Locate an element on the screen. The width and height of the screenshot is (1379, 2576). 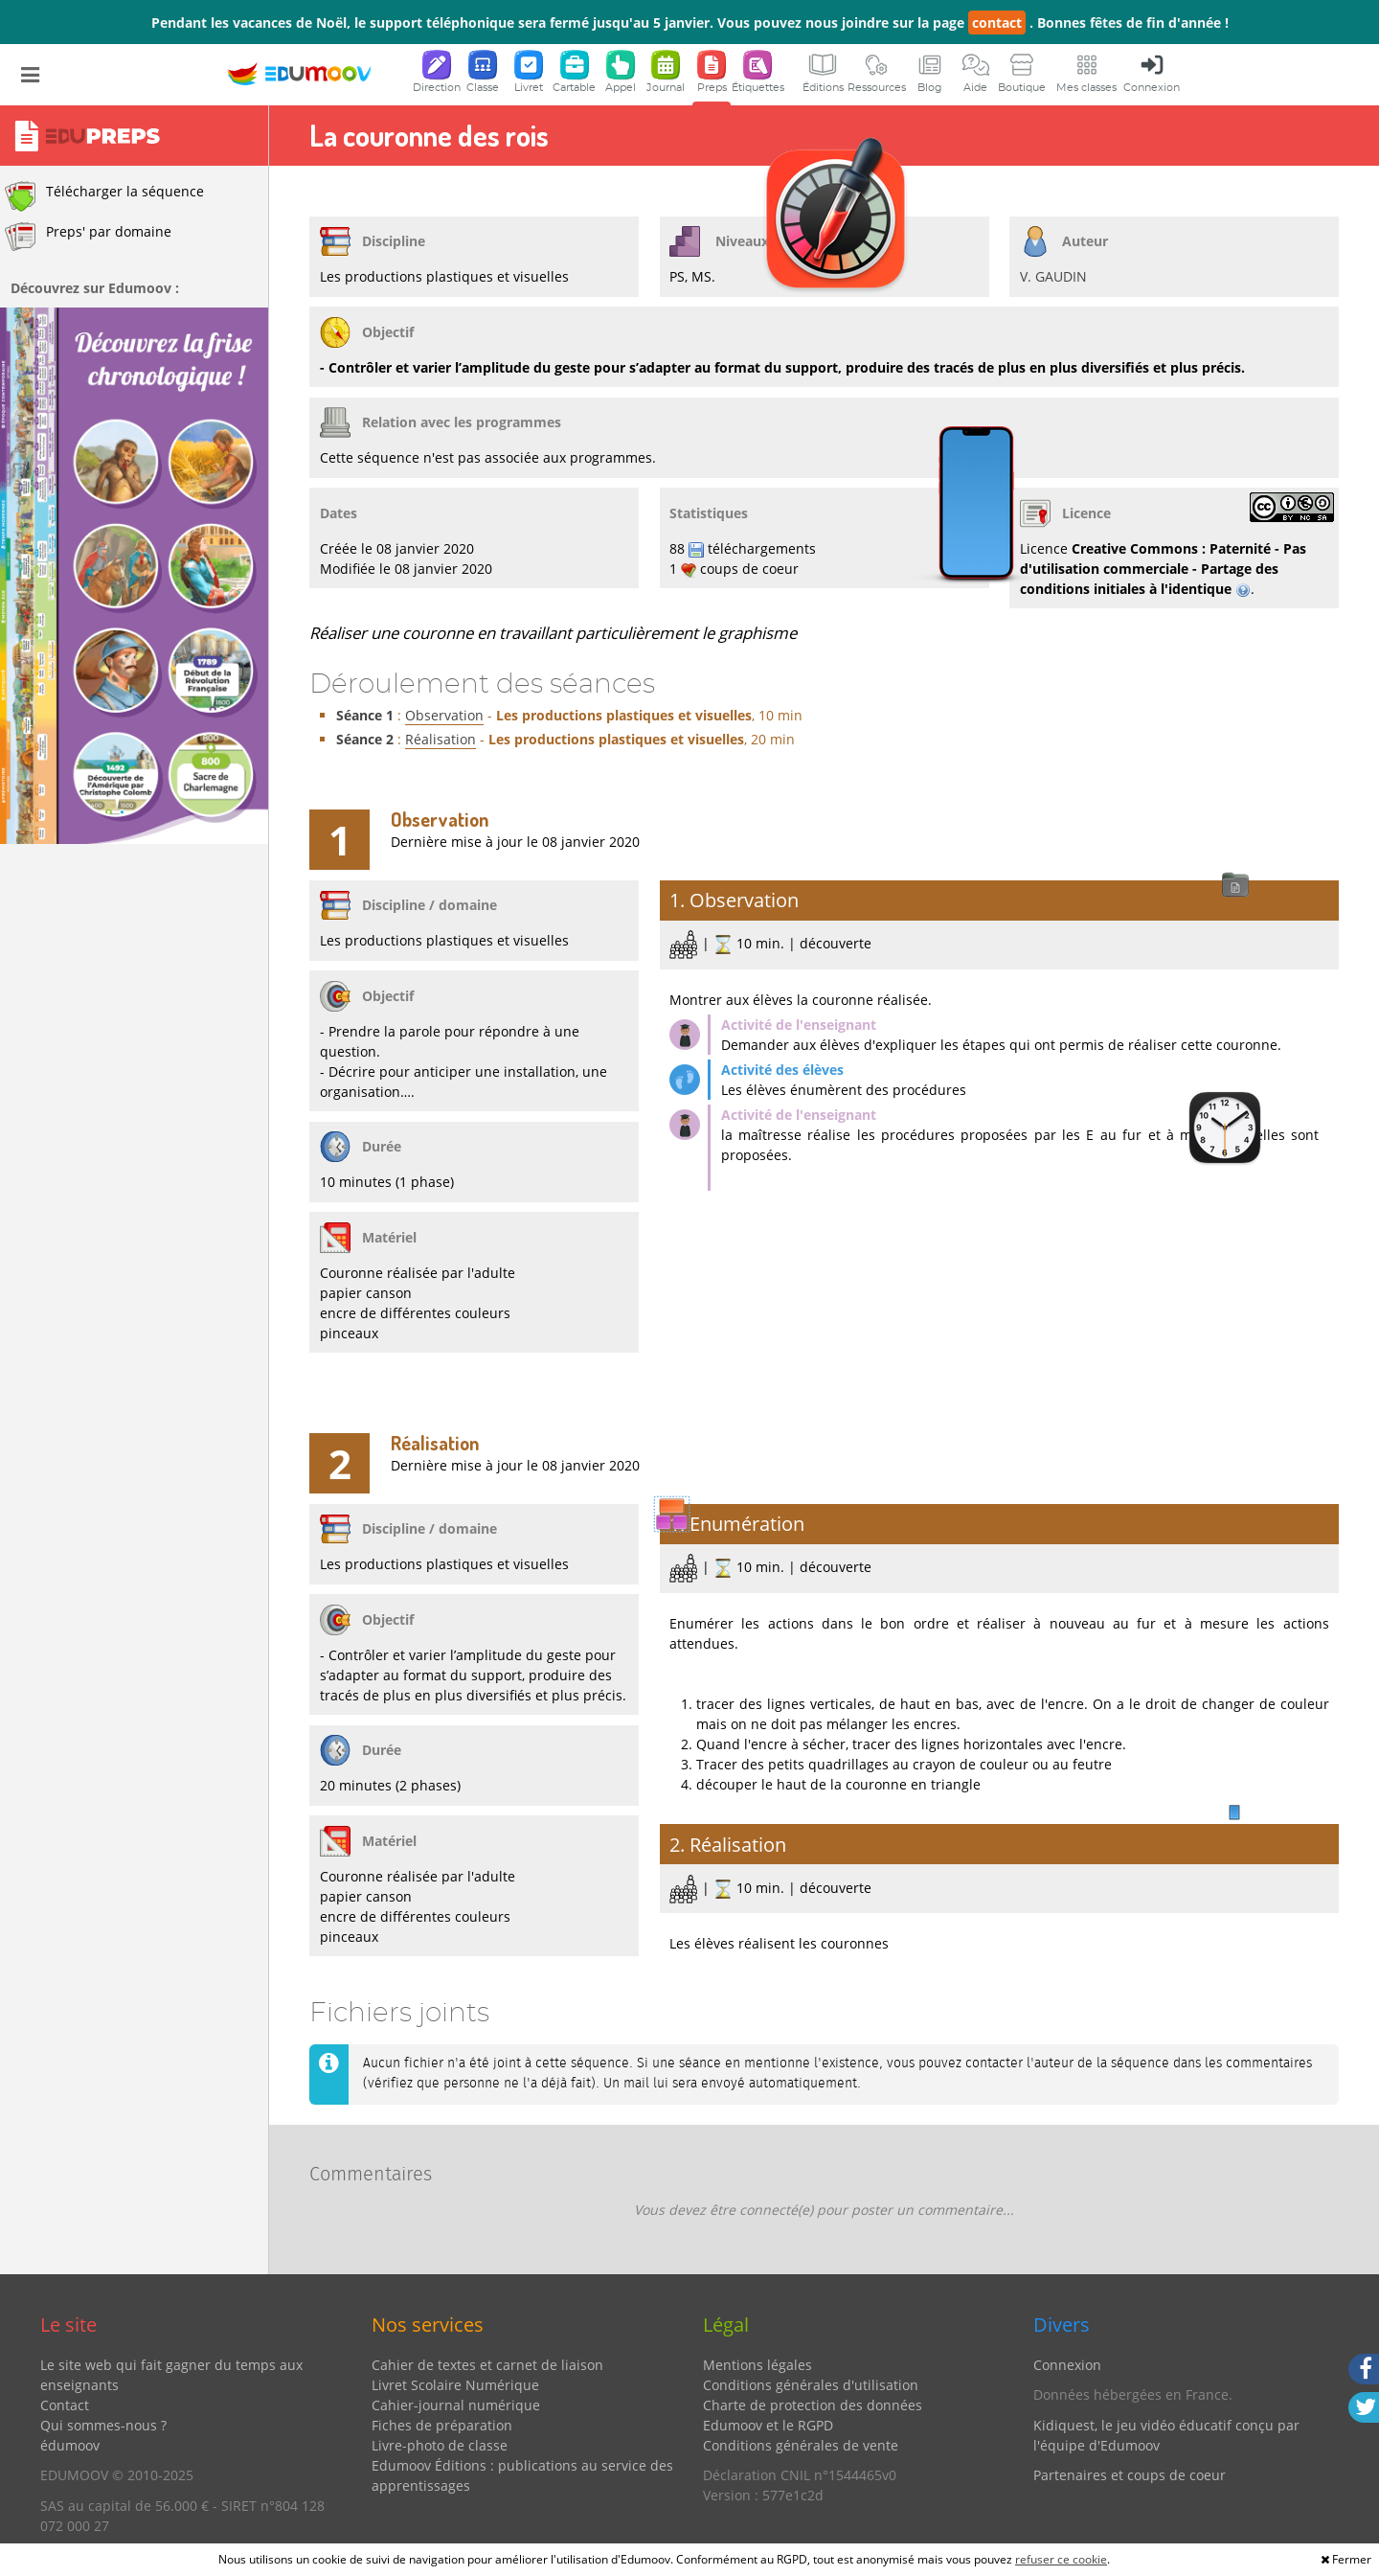
iPad Air M2 device icon is located at coordinates (1234, 1812).